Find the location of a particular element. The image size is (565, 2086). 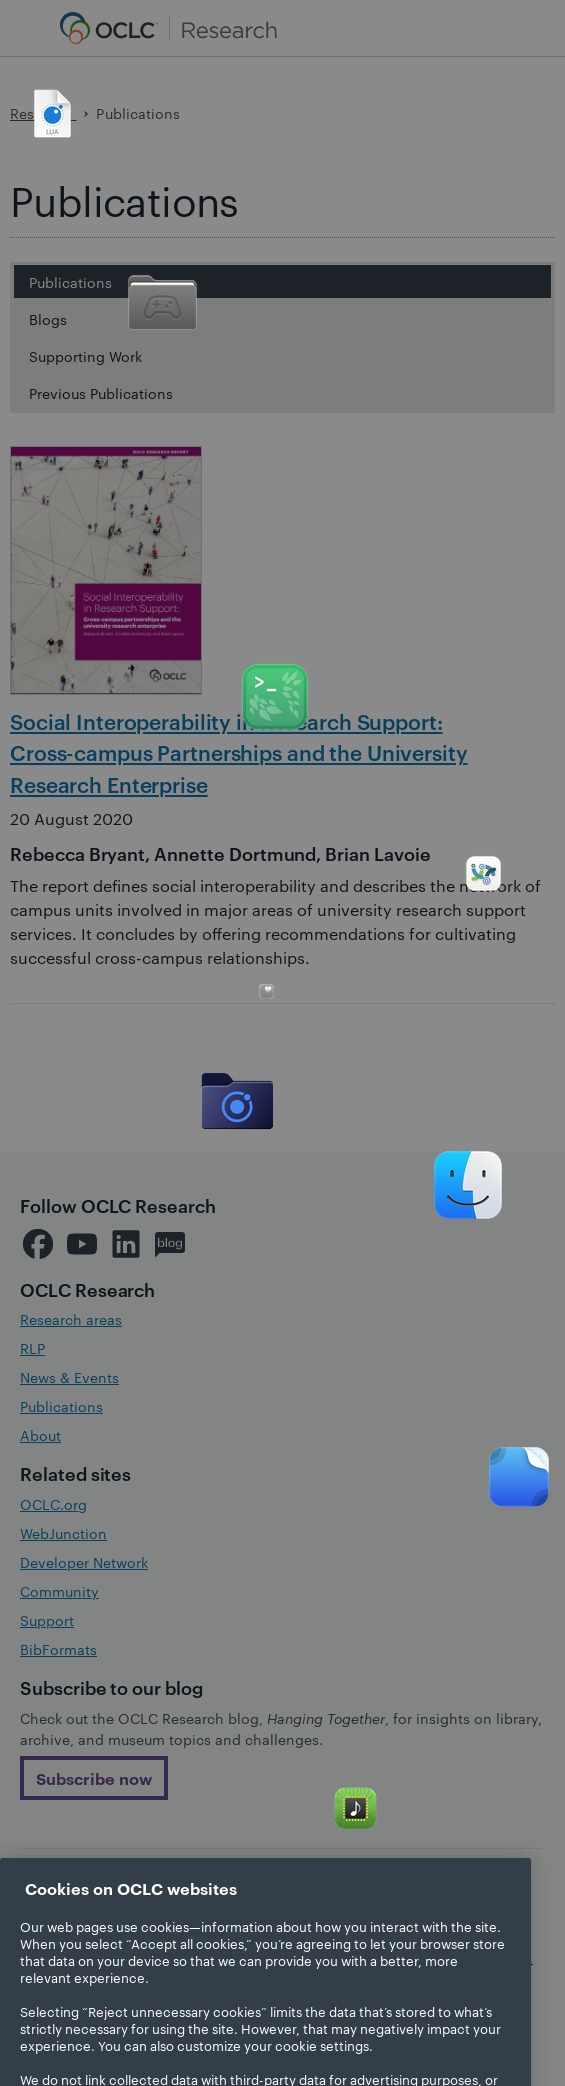

open Finder to browse files and folders is located at coordinates (468, 1185).